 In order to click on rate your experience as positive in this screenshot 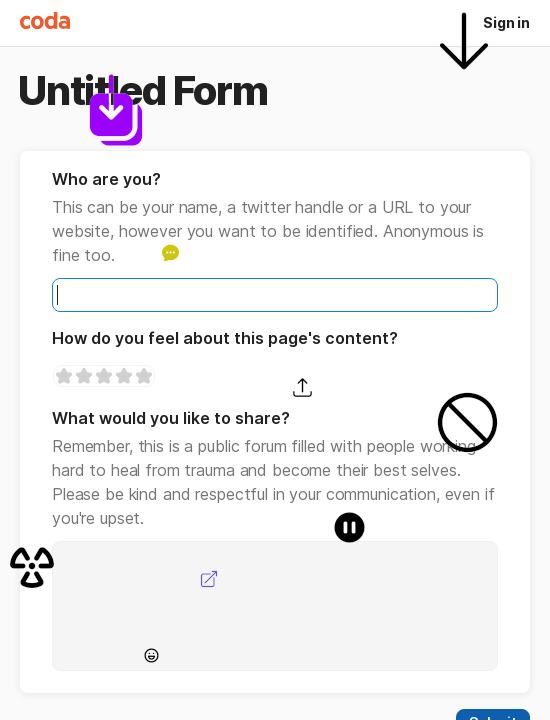, I will do `click(151, 655)`.